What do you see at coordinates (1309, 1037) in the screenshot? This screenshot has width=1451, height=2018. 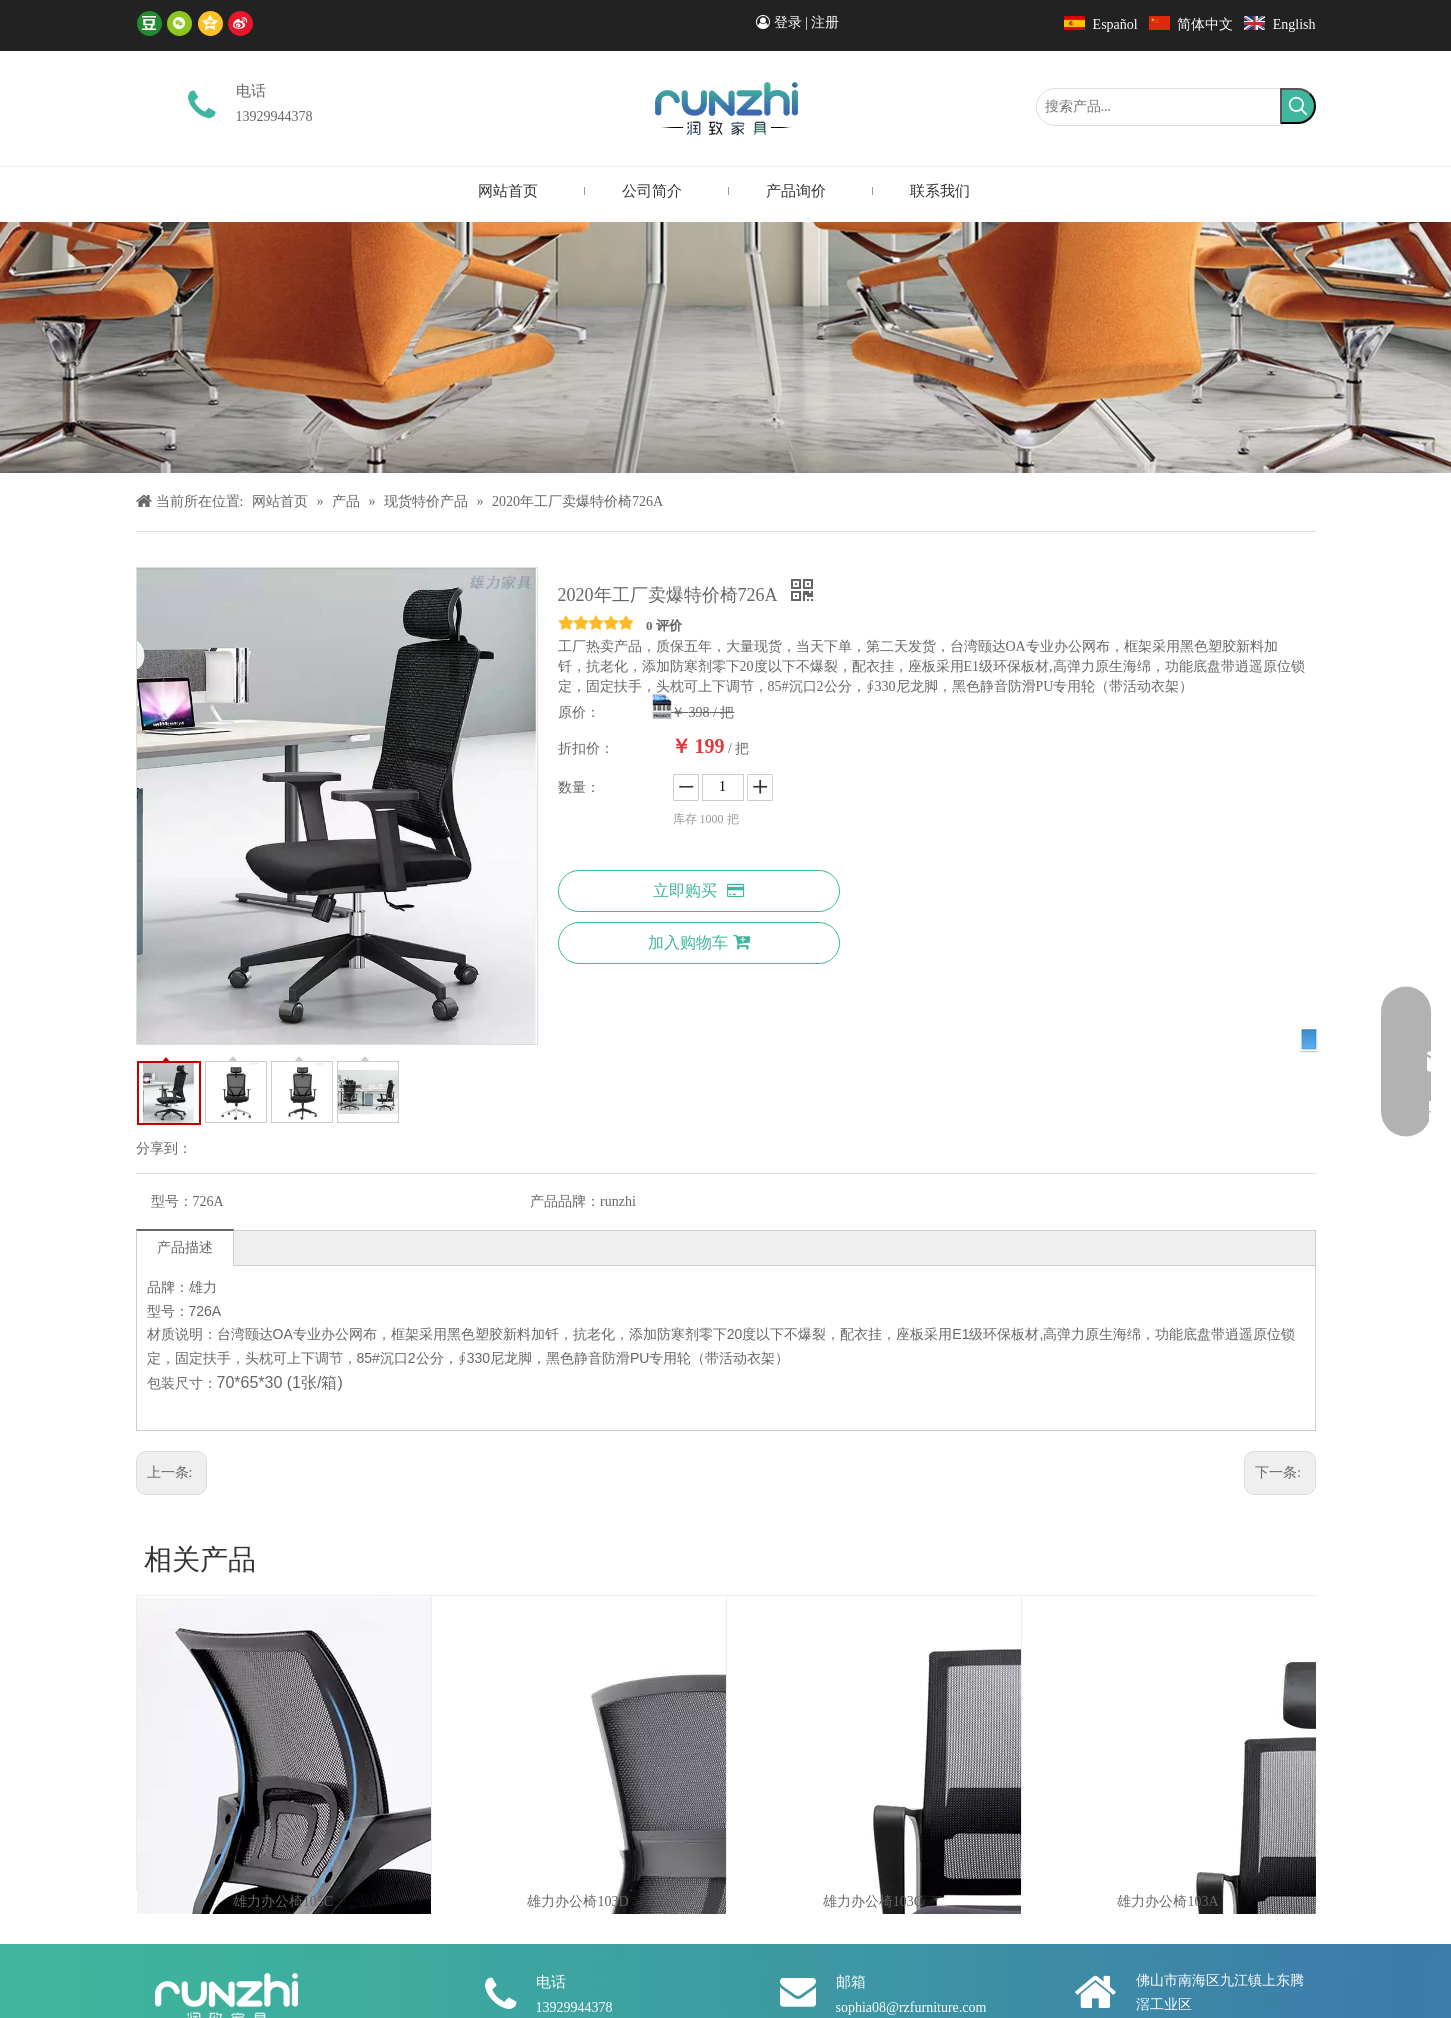 I see `iPad mini 2 device detected` at bounding box center [1309, 1037].